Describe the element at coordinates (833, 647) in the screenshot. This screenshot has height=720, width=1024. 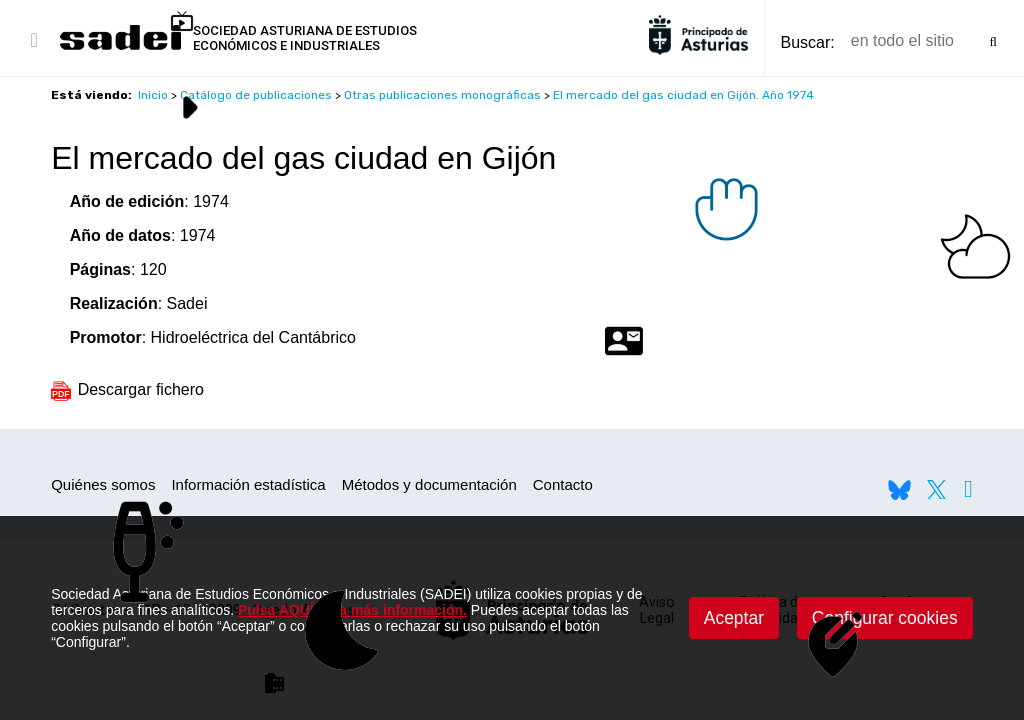
I see `edit a saved location` at that location.